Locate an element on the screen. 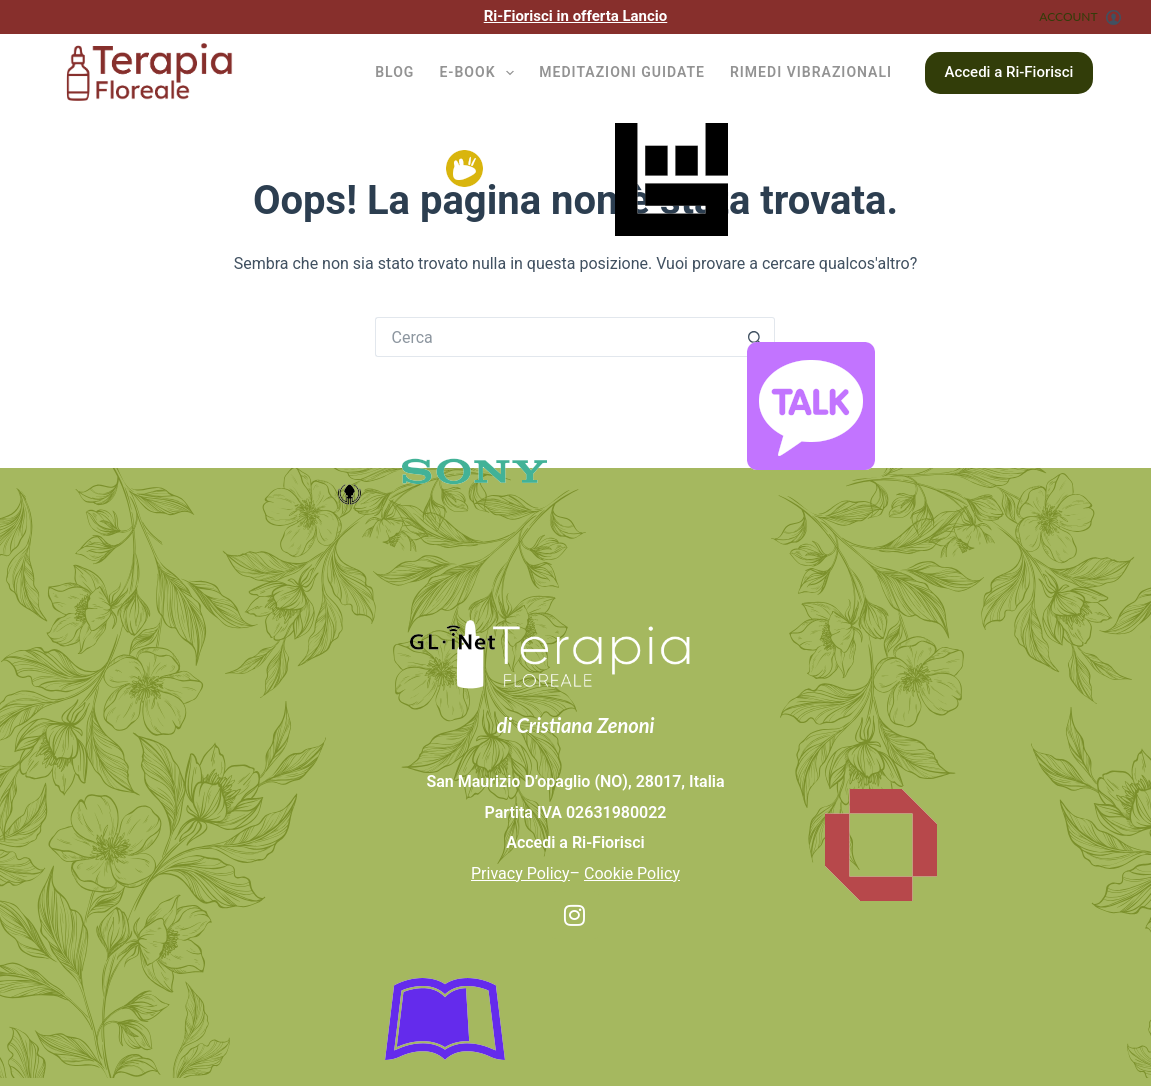 Image resolution: width=1151 pixels, height=1086 pixels. open KakaoTalk messaging app is located at coordinates (811, 406).